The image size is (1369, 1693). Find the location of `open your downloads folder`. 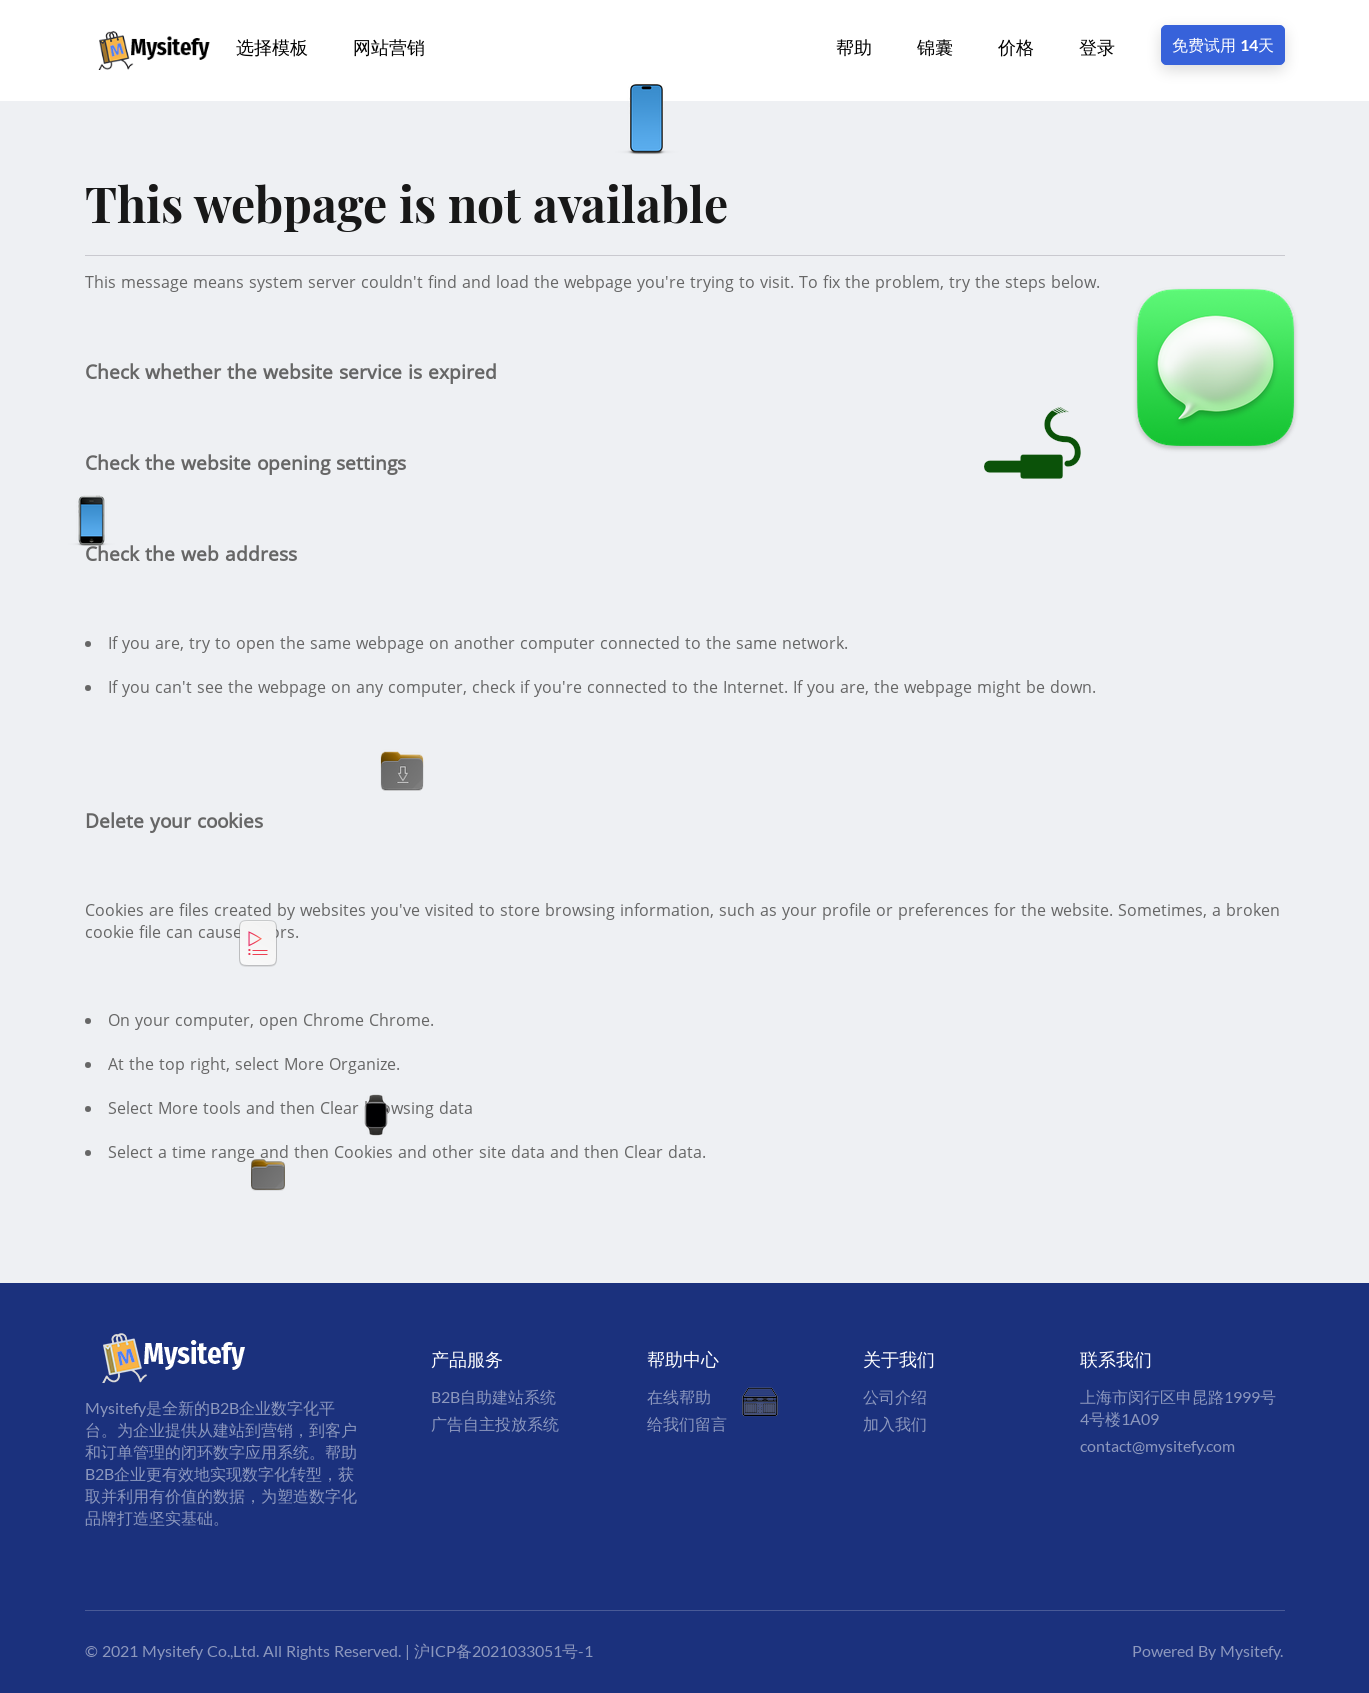

open your downloads folder is located at coordinates (402, 771).